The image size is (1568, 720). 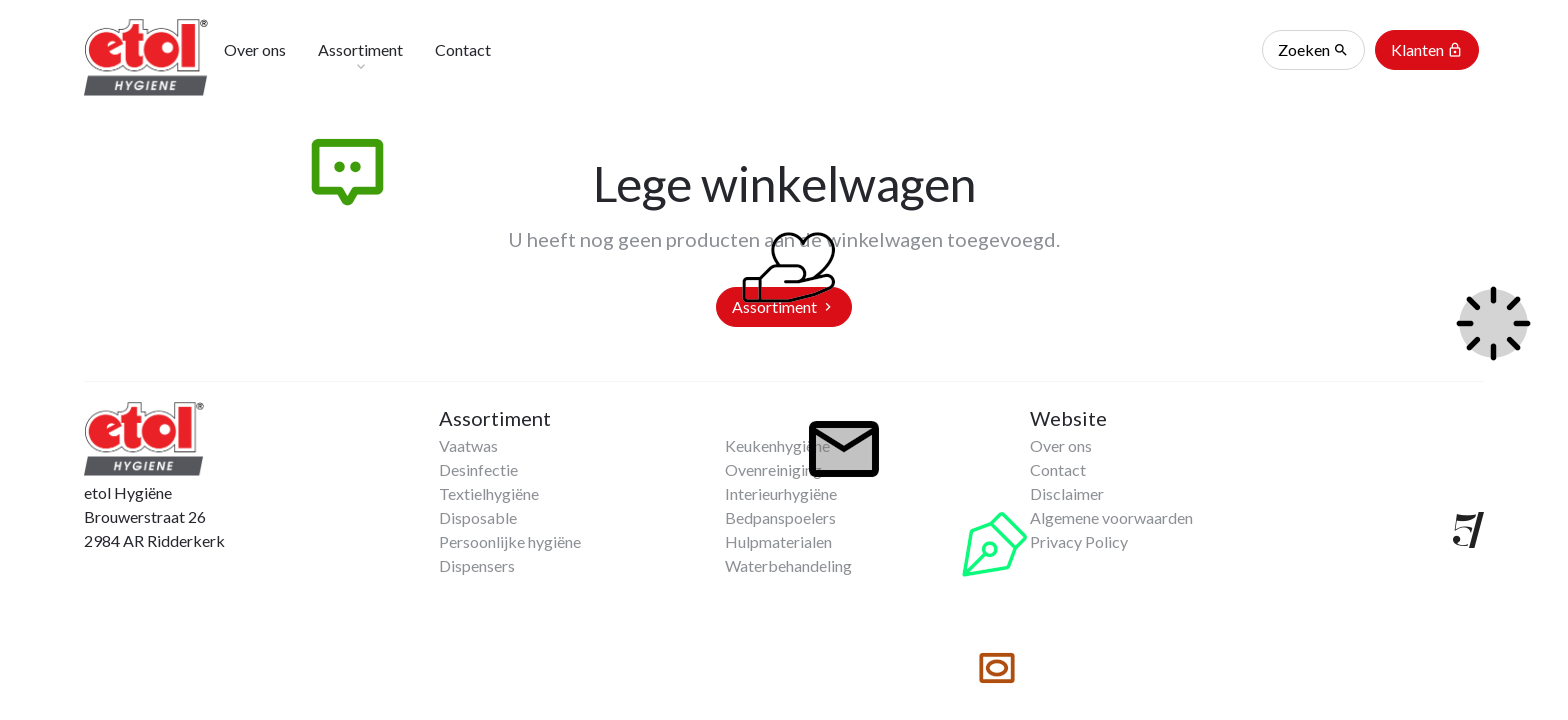 What do you see at coordinates (991, 548) in the screenshot?
I see `access drawing or illustration tools` at bounding box center [991, 548].